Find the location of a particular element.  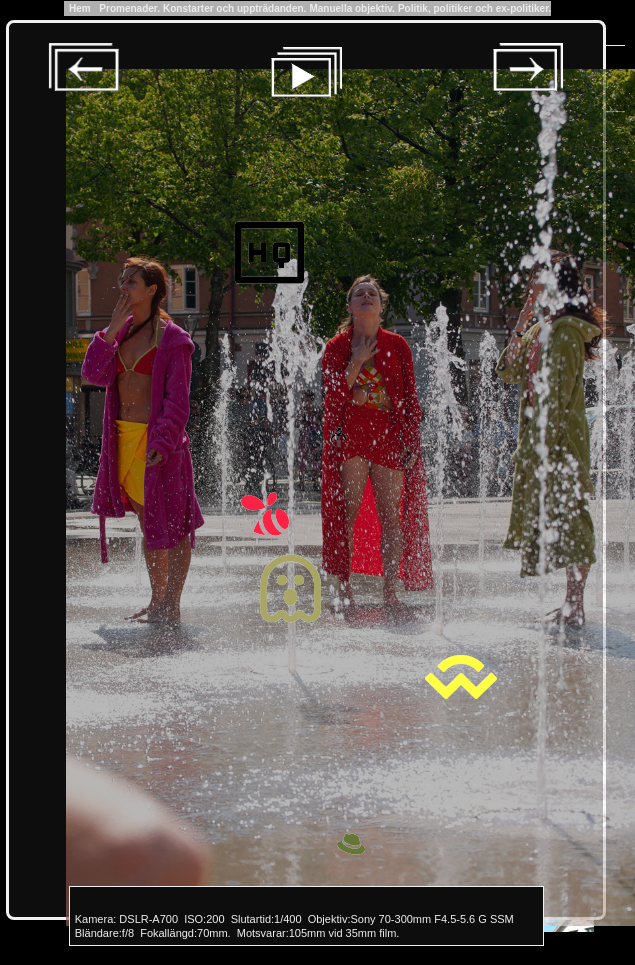

connect your crypto wallet via WalletConnect is located at coordinates (461, 677).